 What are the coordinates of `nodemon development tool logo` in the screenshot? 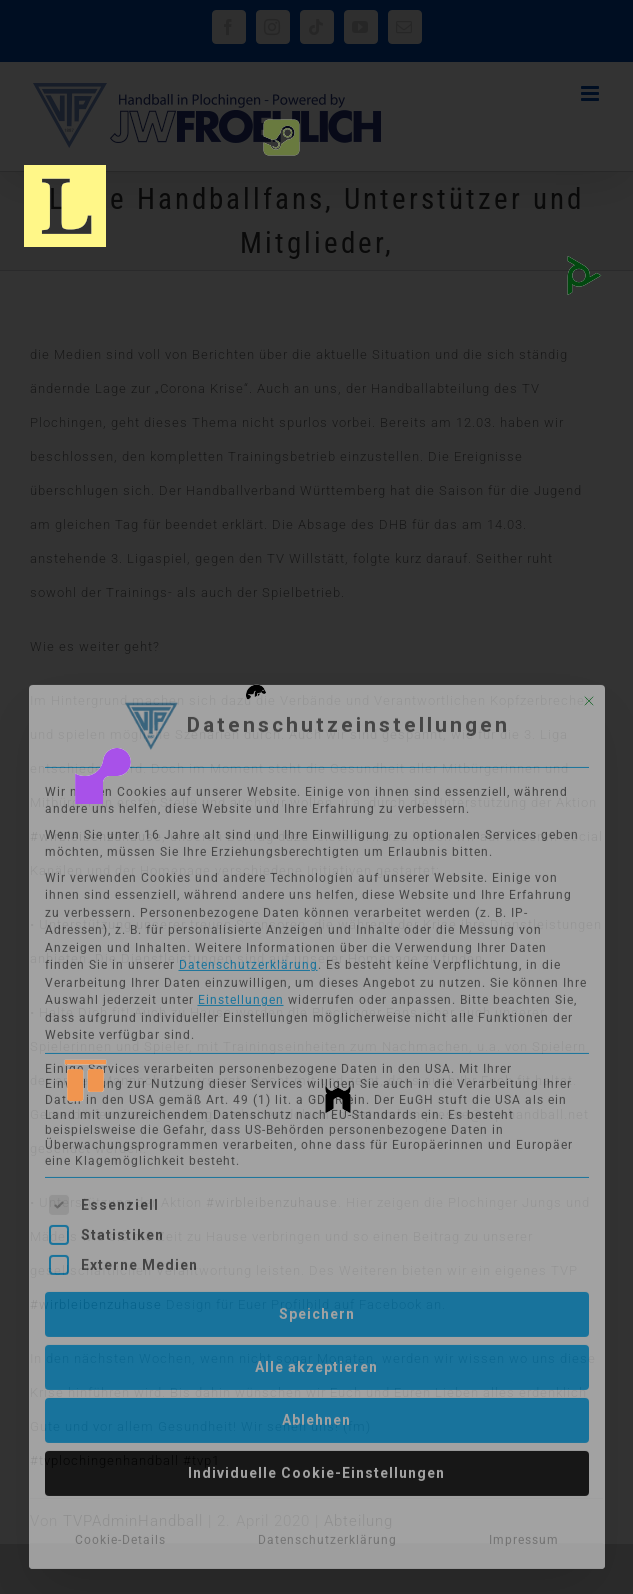 It's located at (338, 1099).